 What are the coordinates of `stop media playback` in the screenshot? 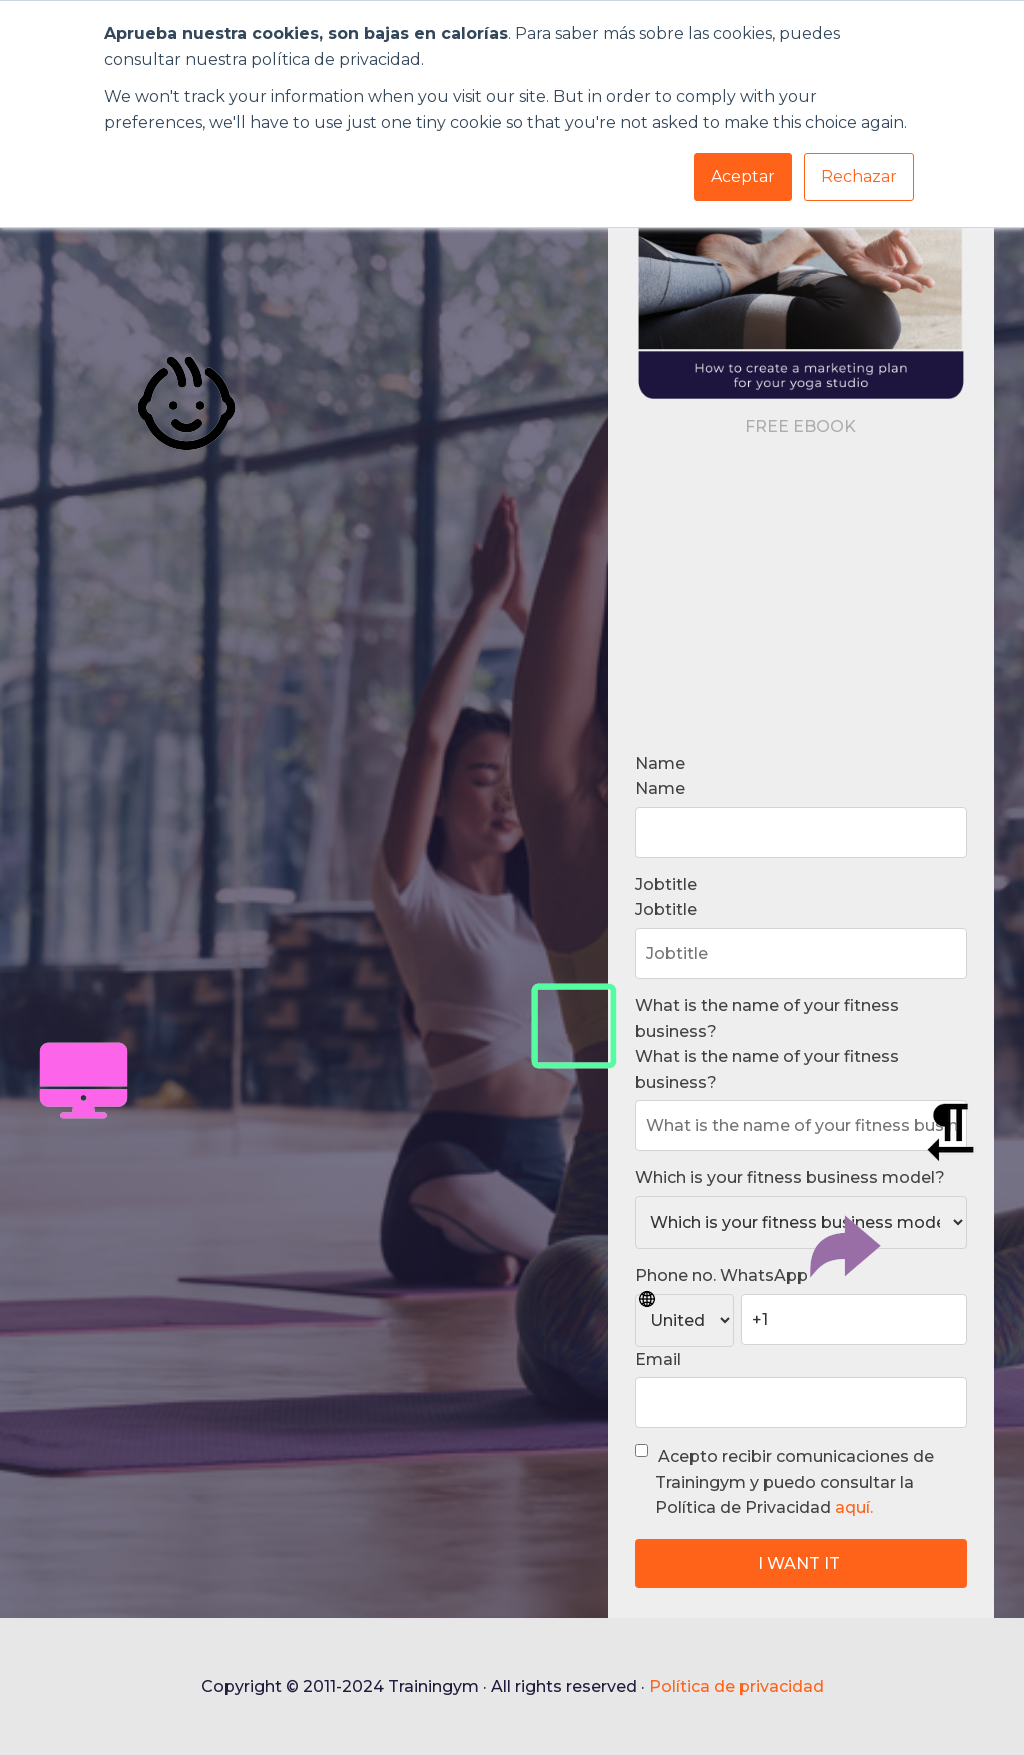 It's located at (574, 1026).